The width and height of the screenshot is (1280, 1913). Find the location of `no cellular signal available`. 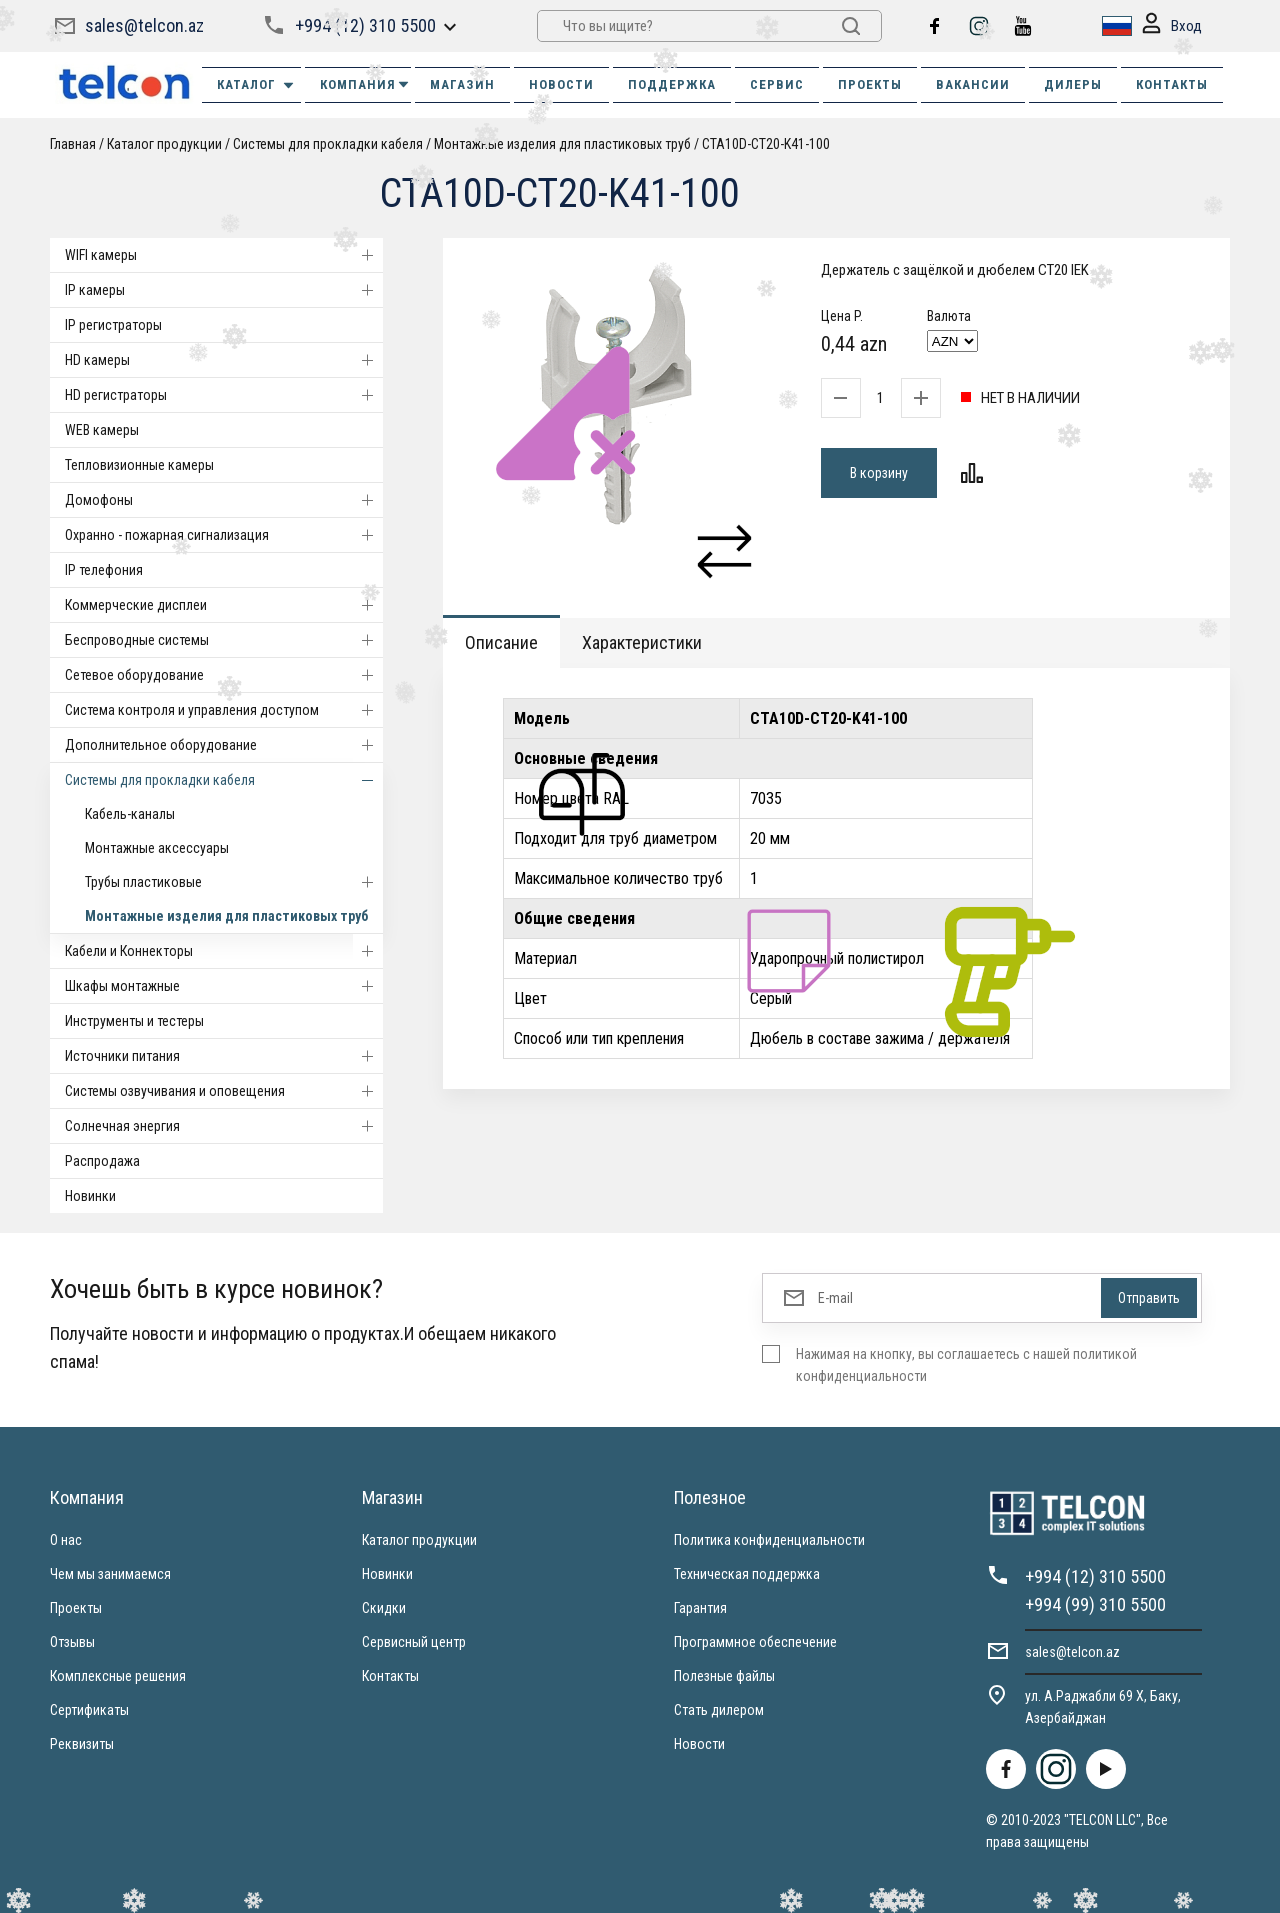

no cellular signal available is located at coordinates (574, 419).